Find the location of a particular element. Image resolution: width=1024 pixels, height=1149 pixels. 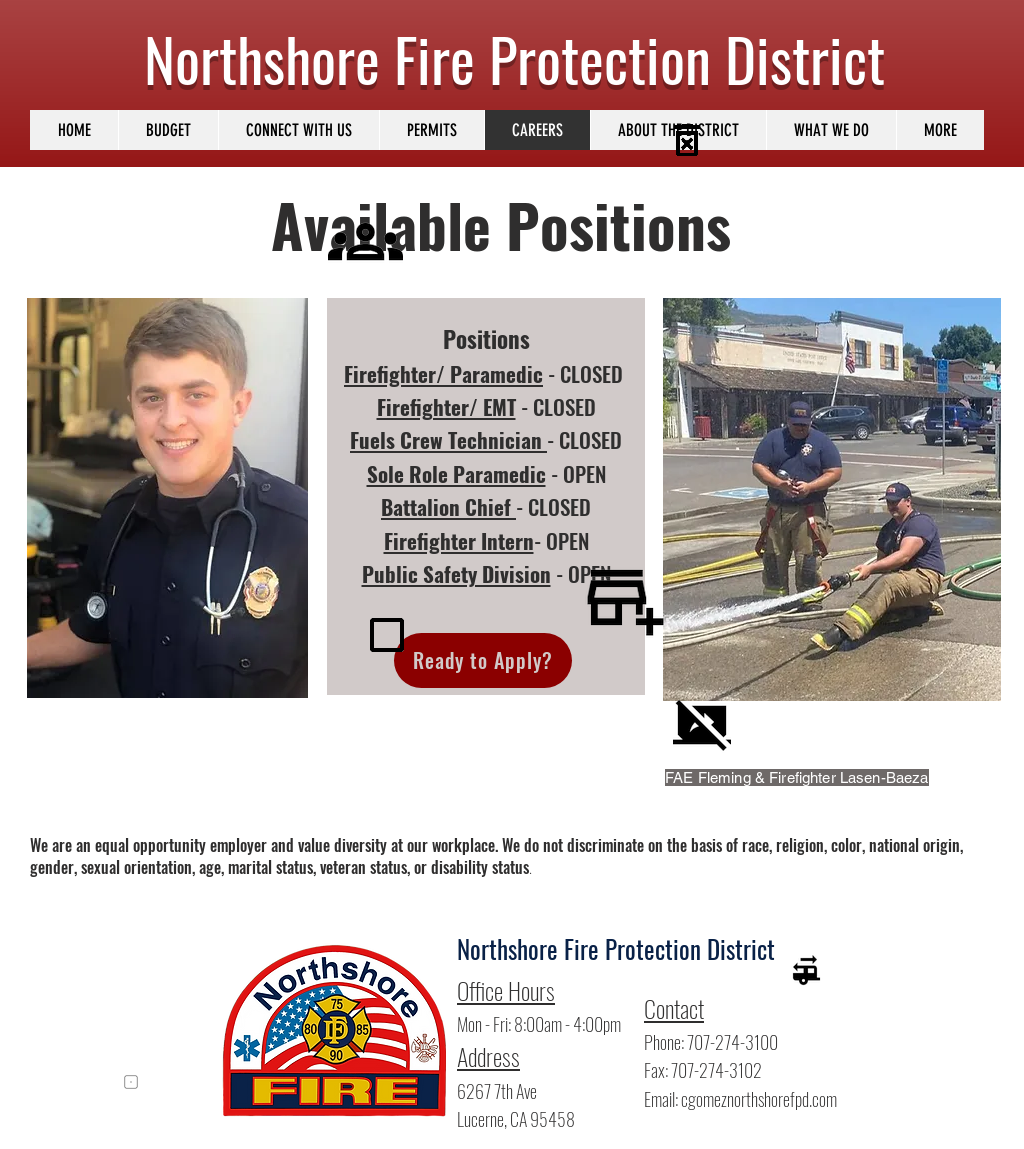

view or manage groups is located at coordinates (365, 241).